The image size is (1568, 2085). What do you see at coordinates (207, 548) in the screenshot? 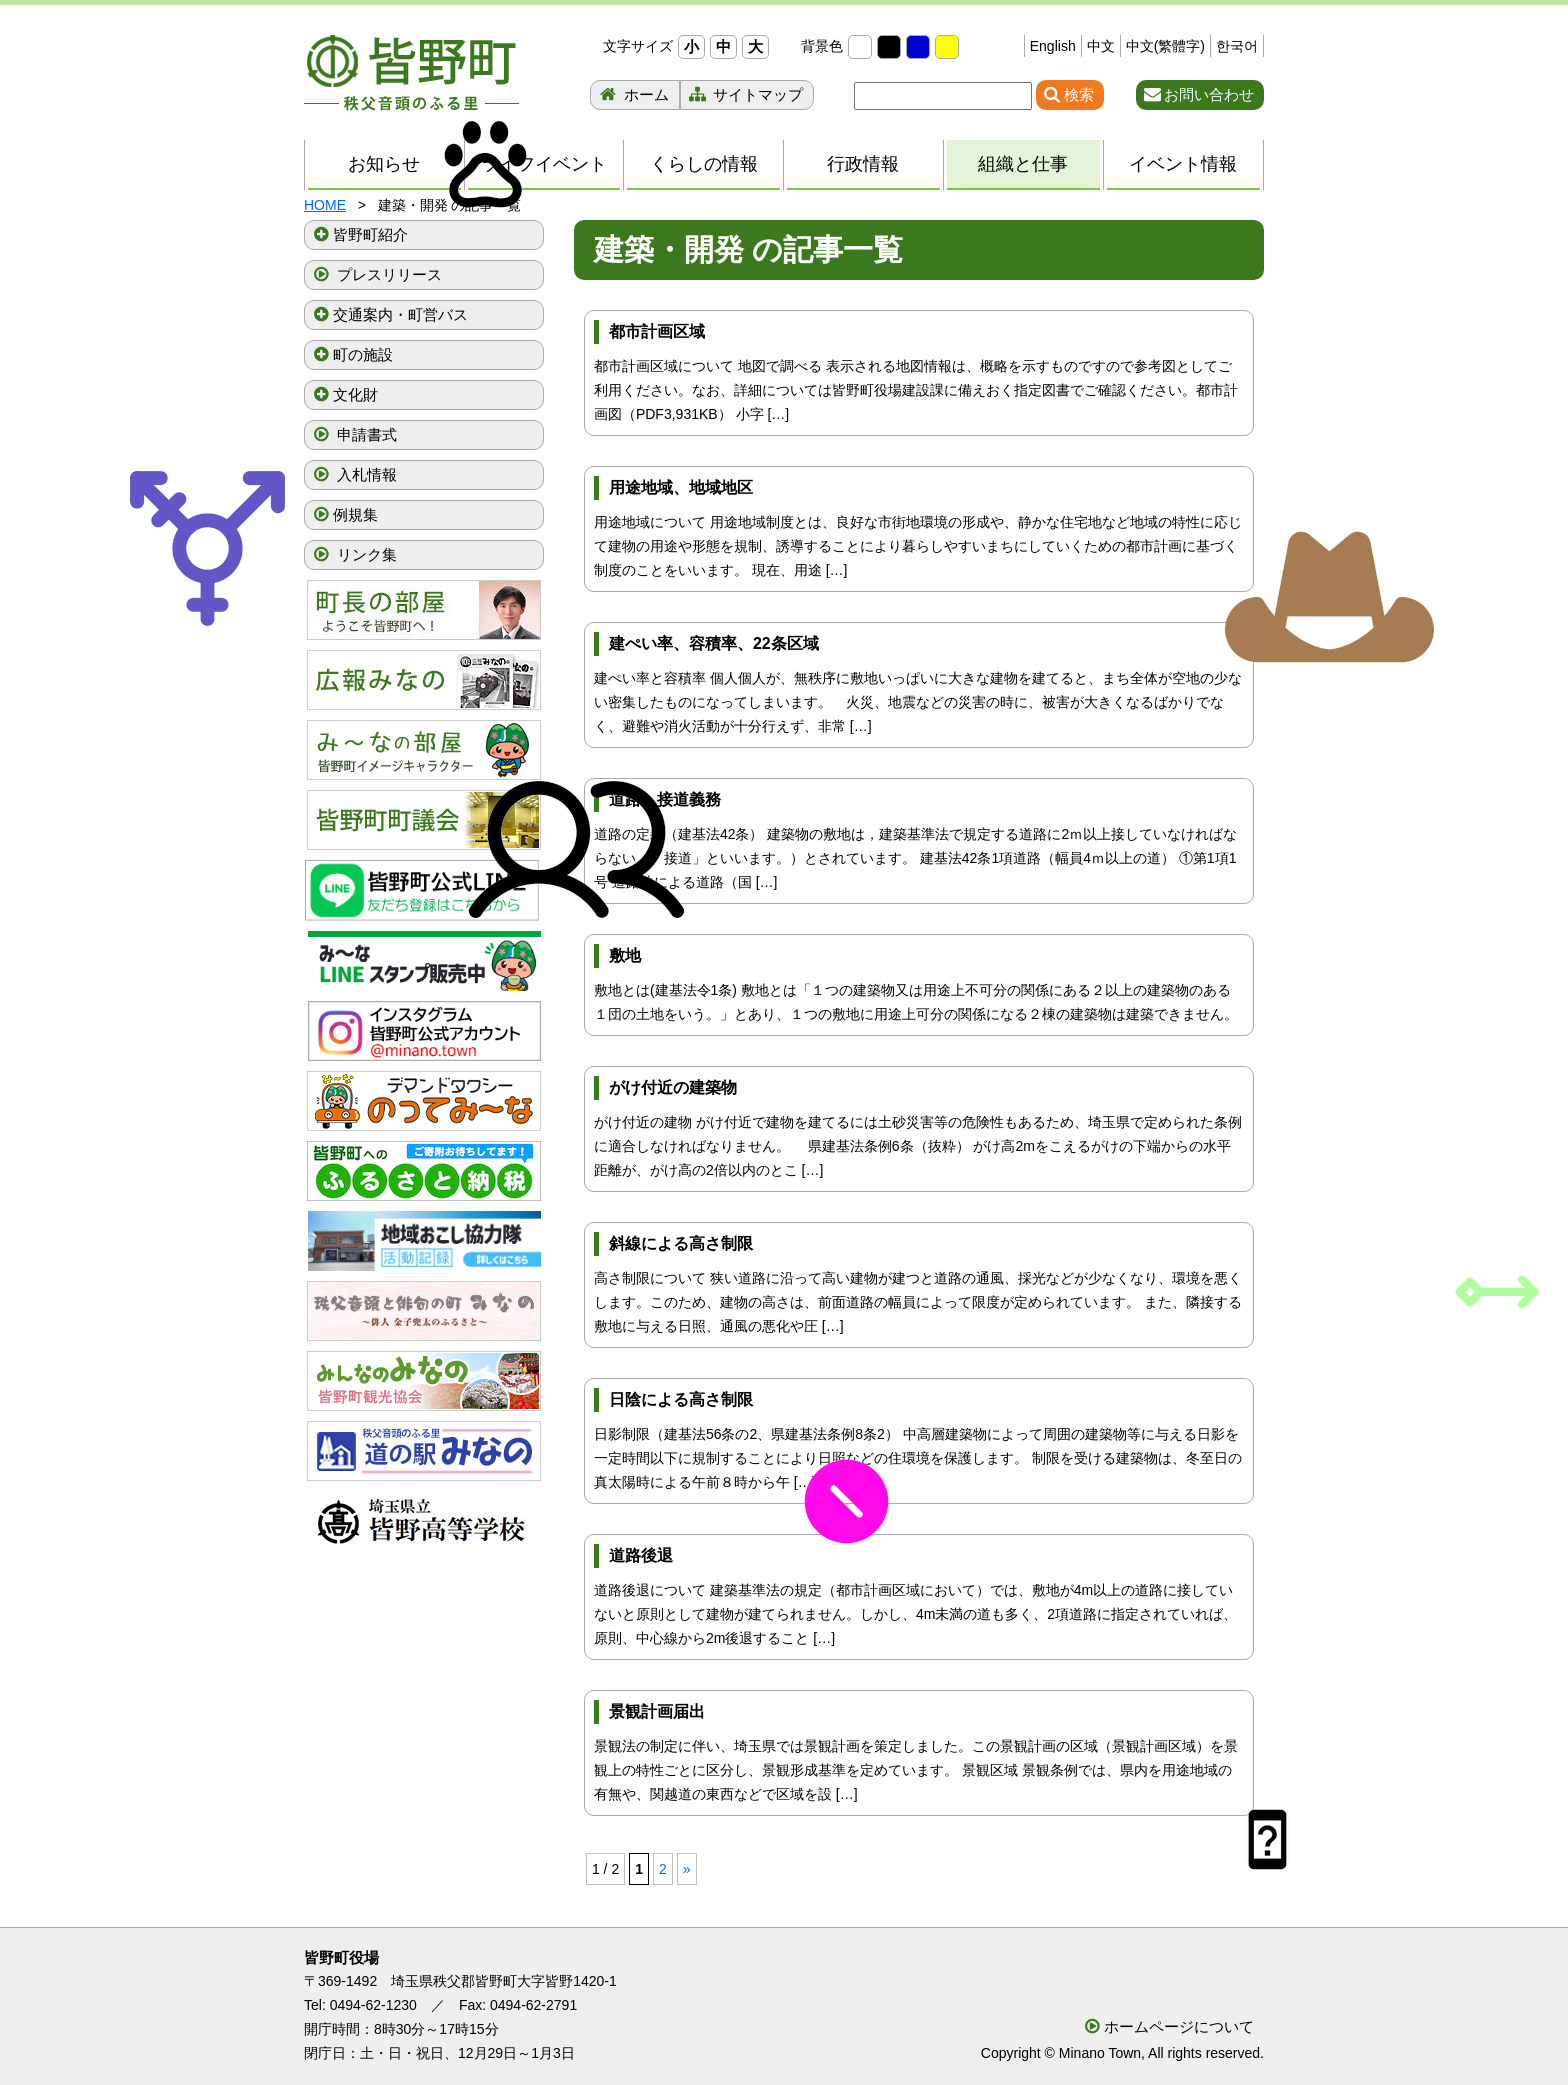
I see `indicates transgender identity option` at bounding box center [207, 548].